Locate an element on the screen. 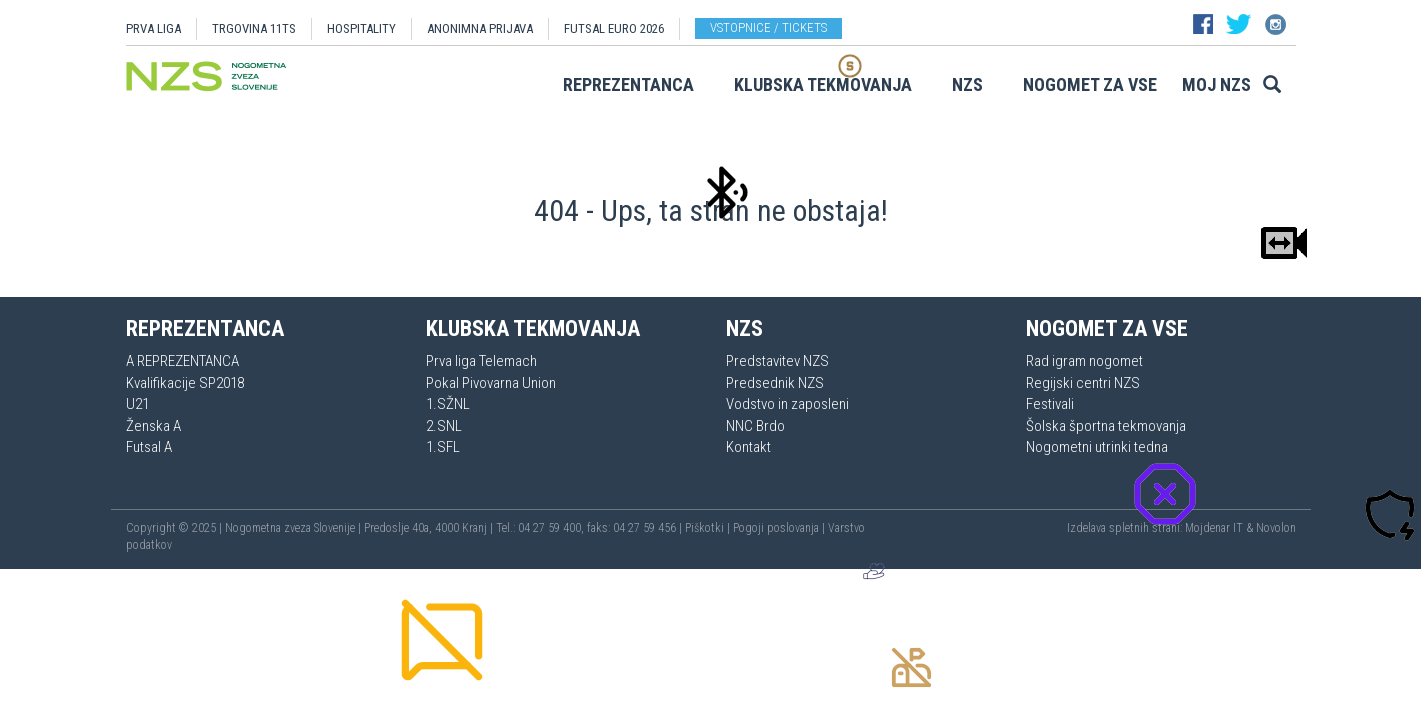  stop or cancel an action is located at coordinates (1165, 494).